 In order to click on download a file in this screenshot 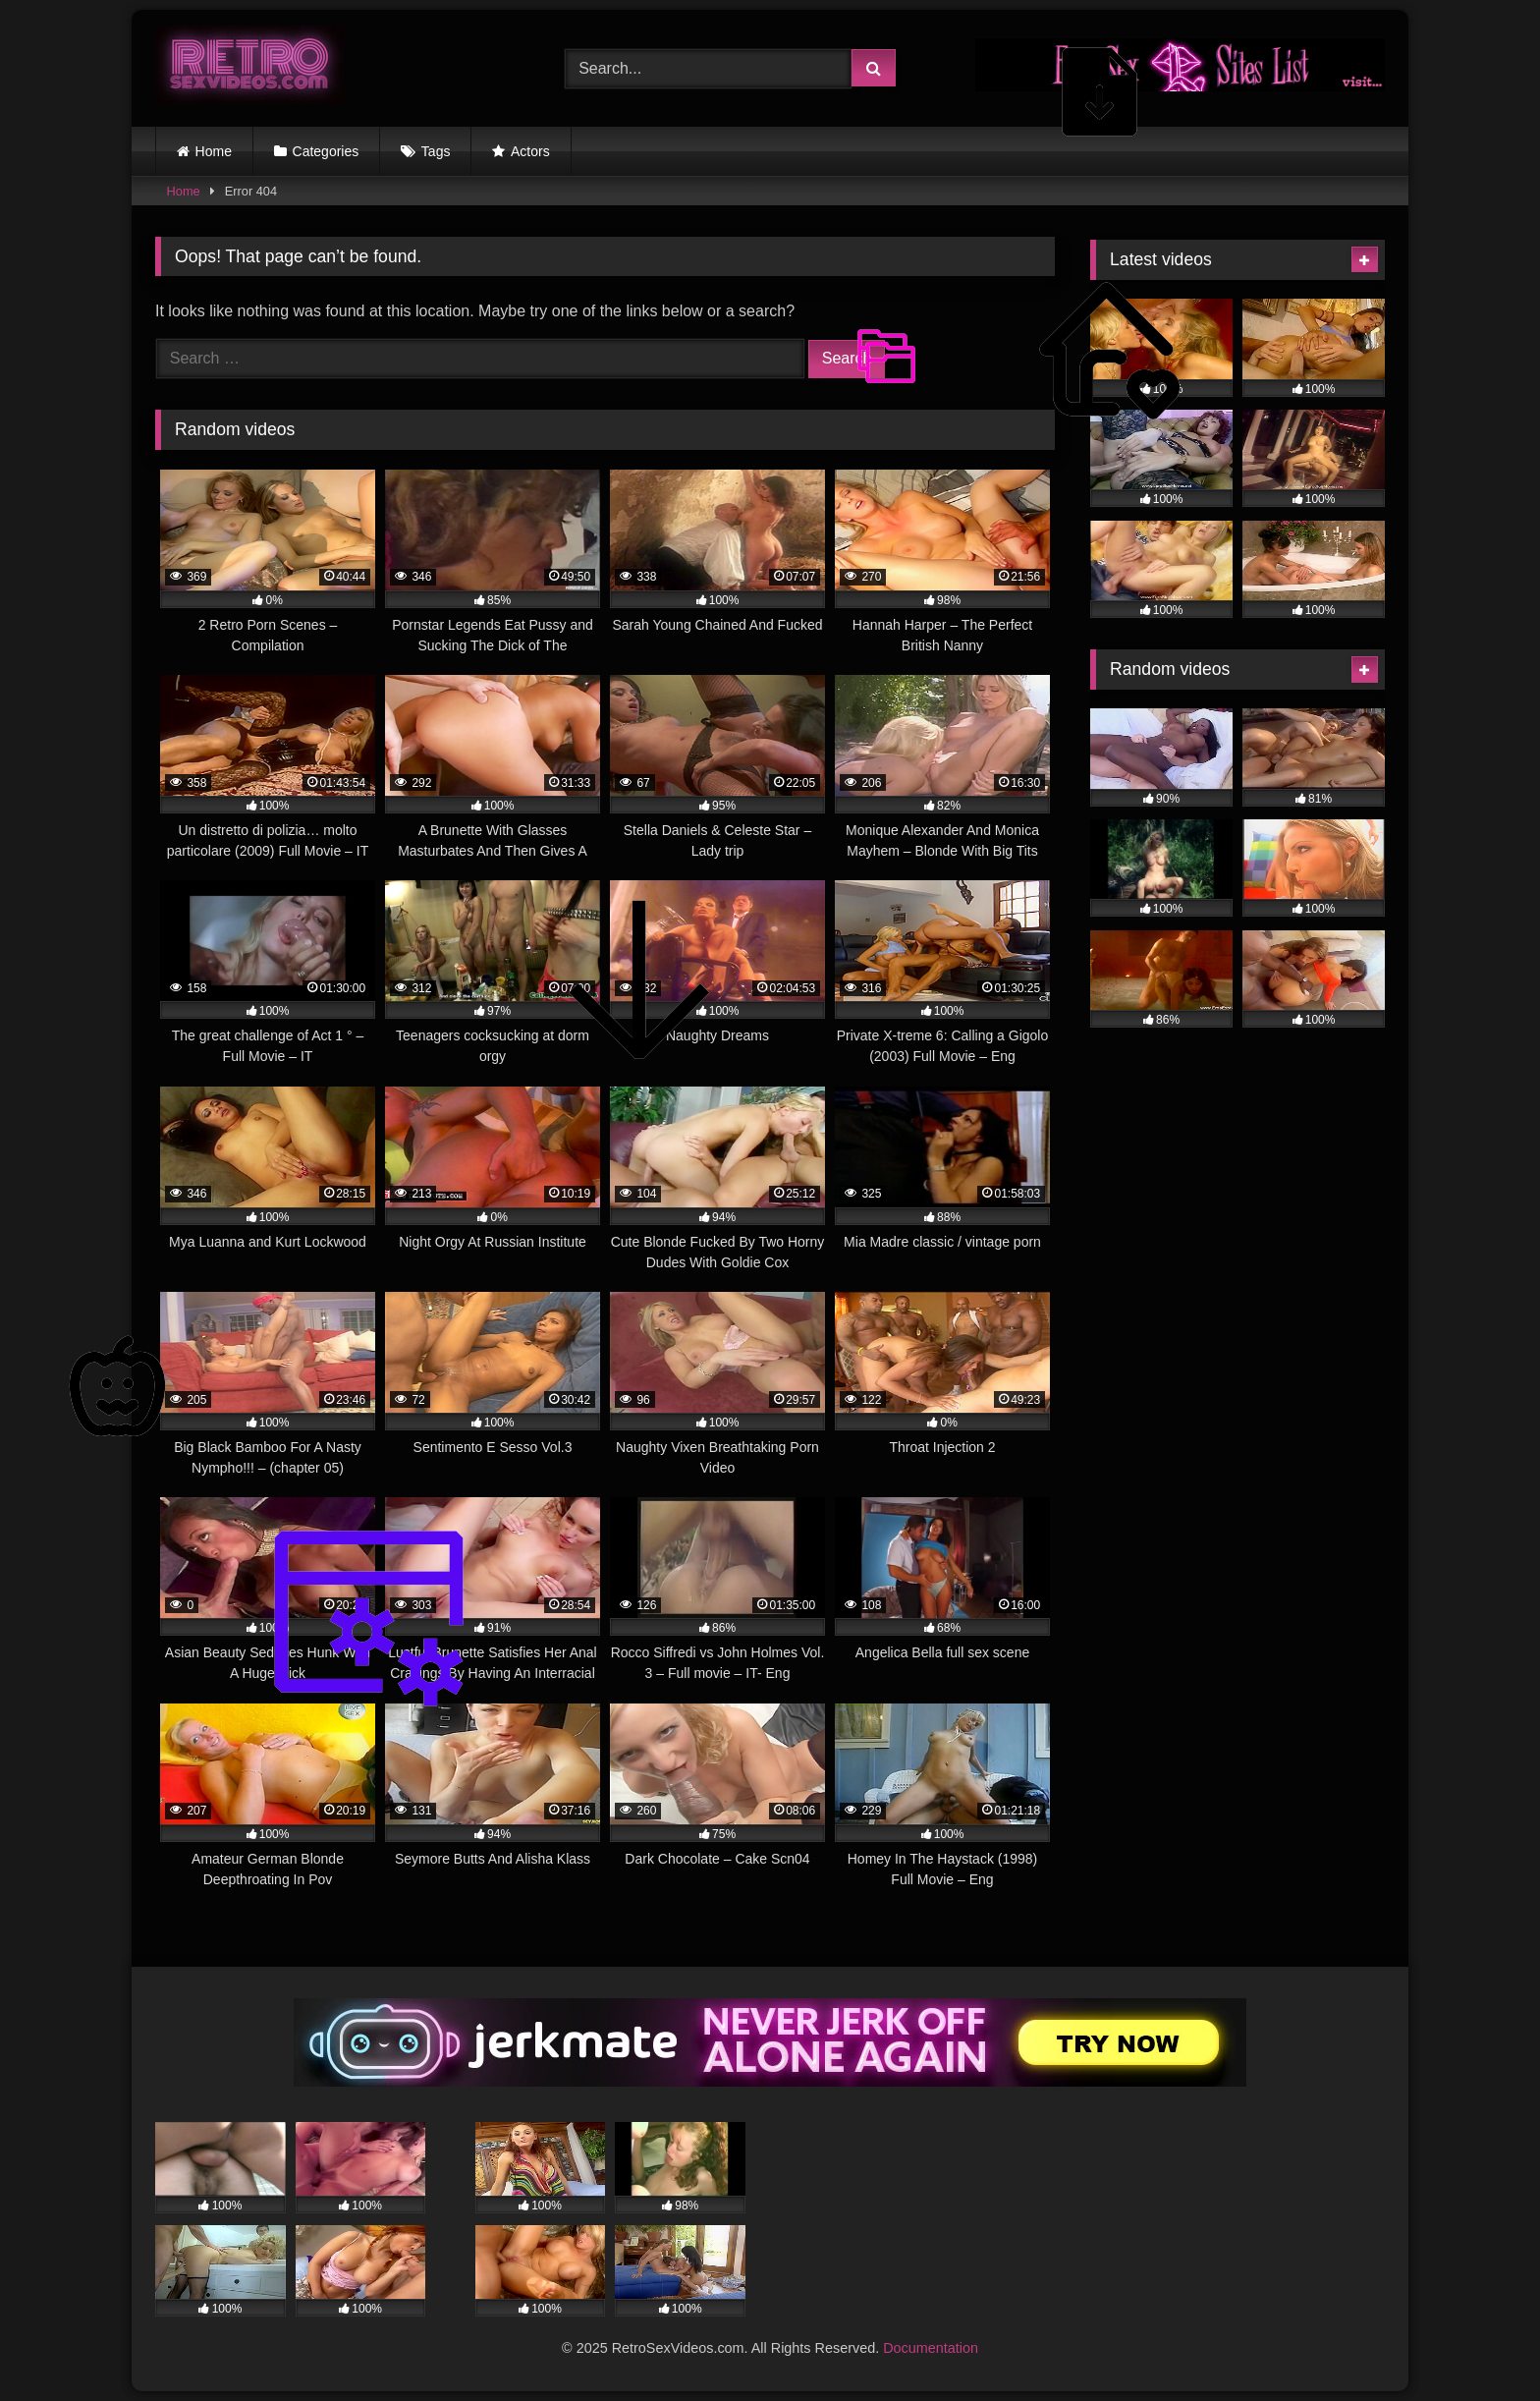, I will do `click(1099, 91)`.